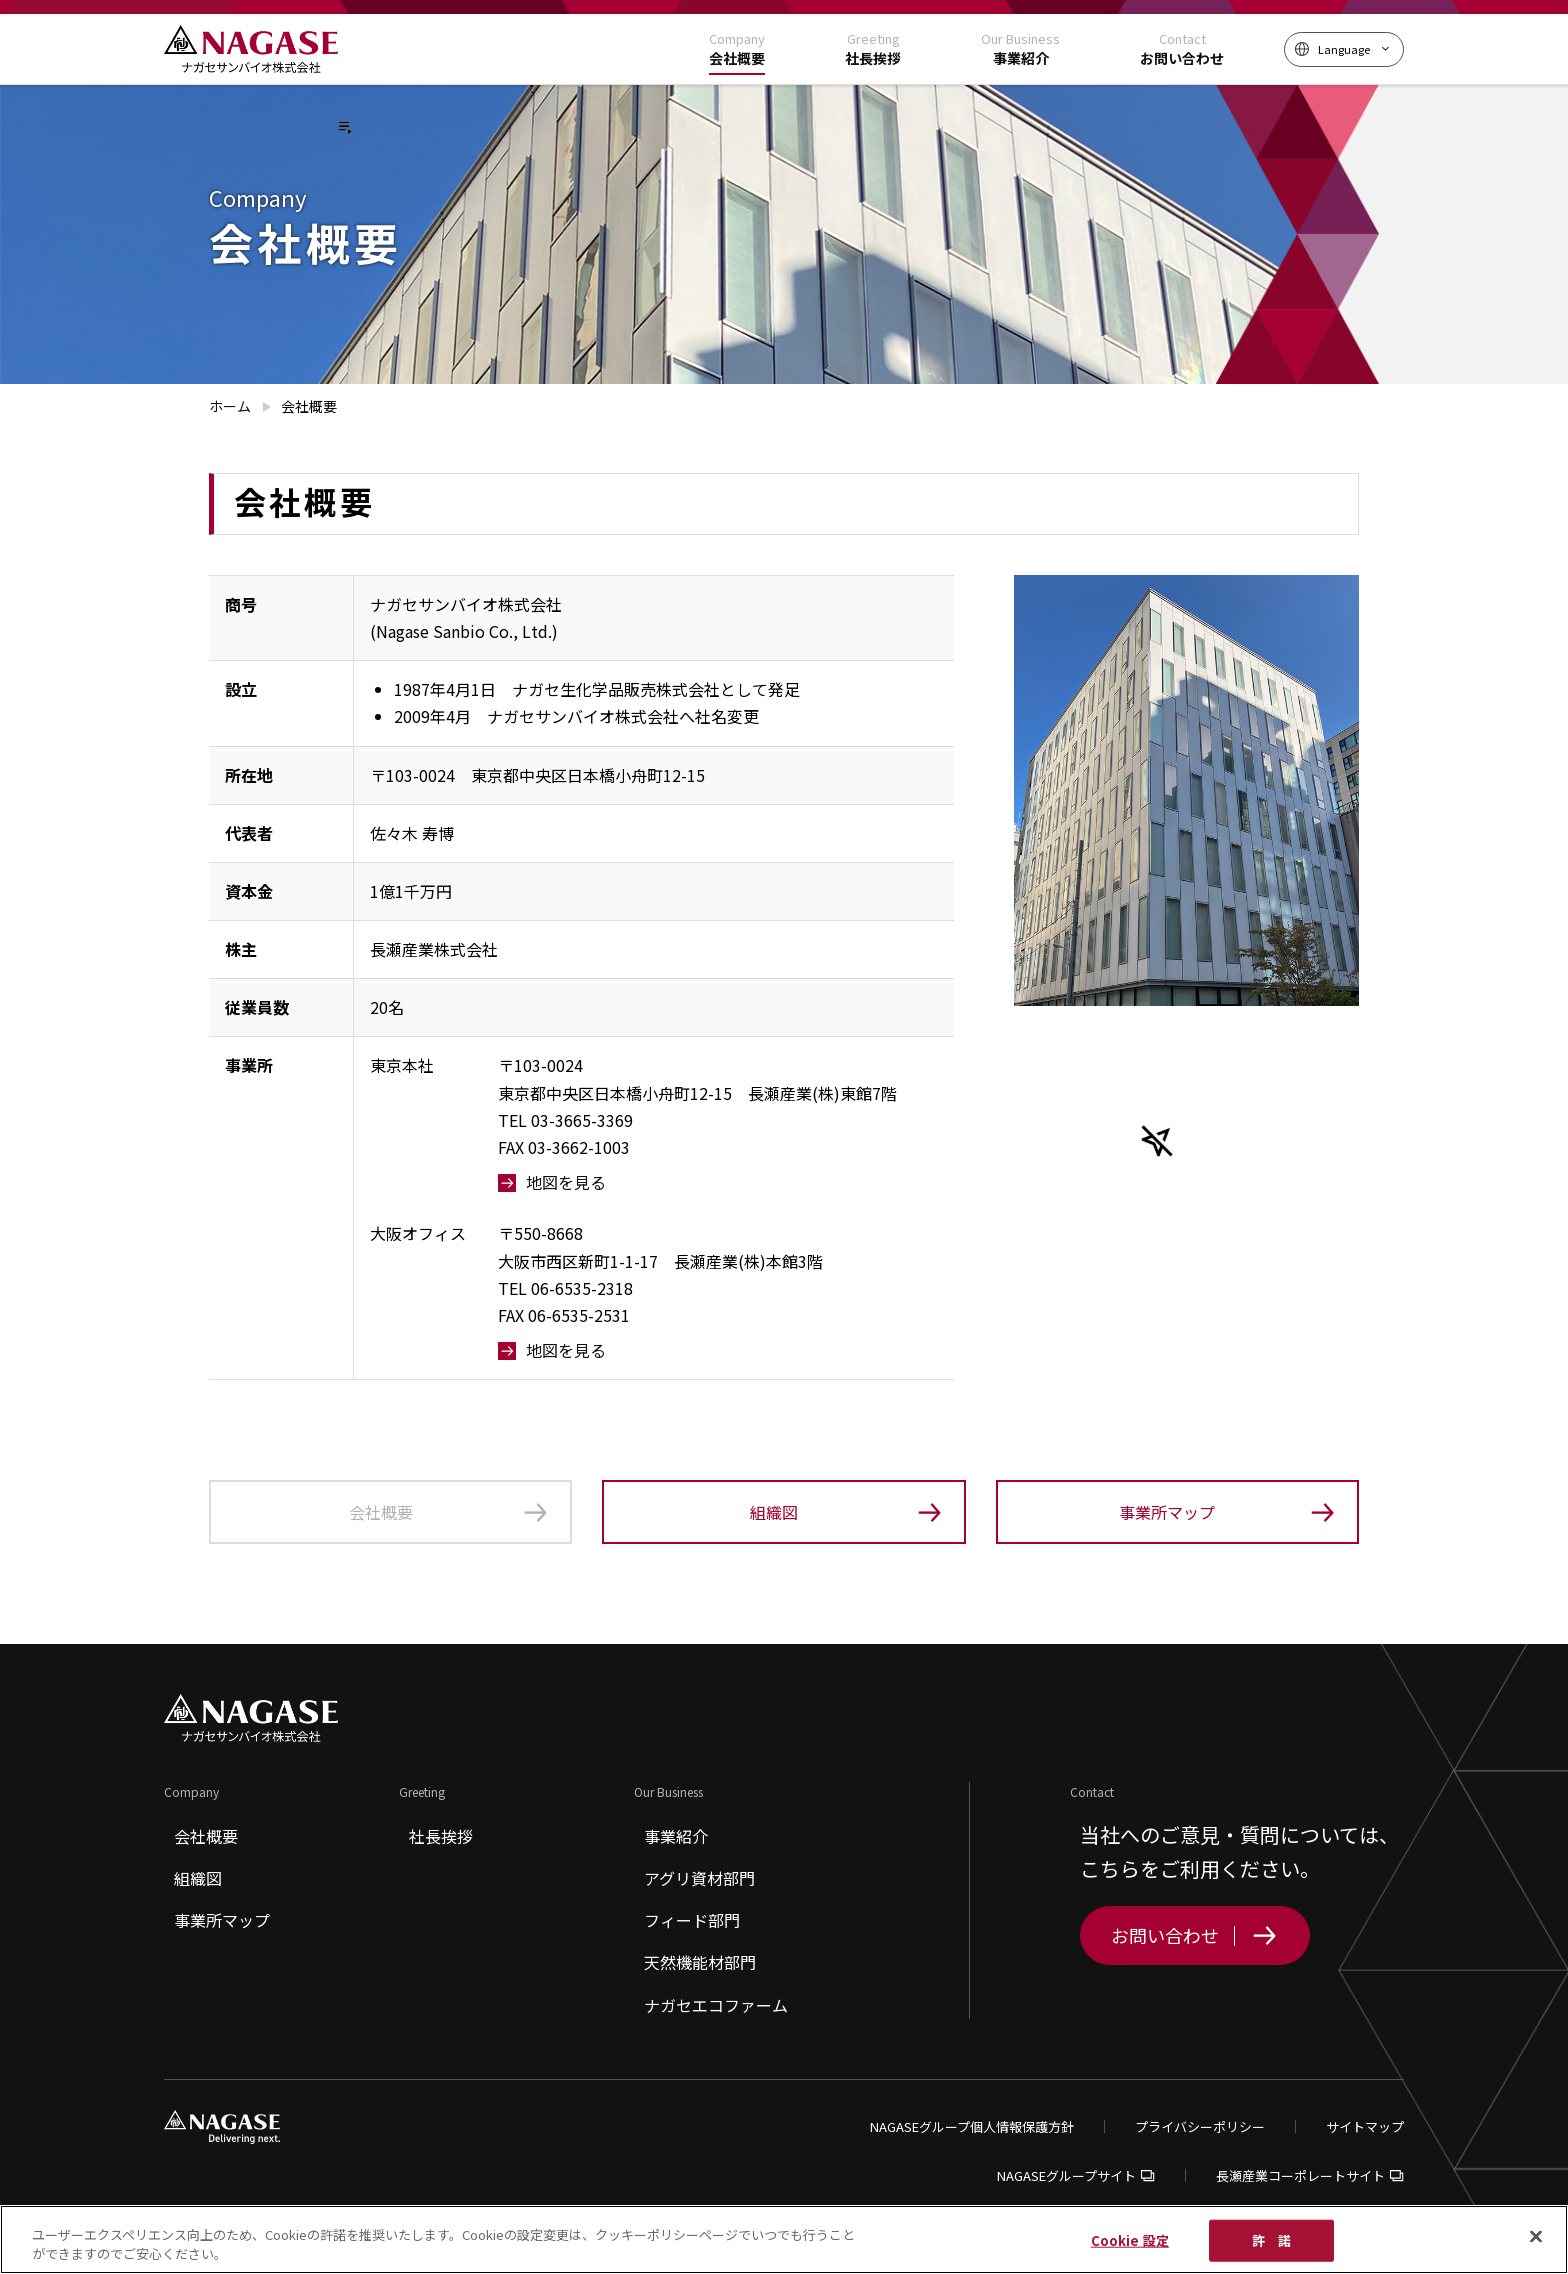 The image size is (1568, 2274). What do you see at coordinates (1156, 1142) in the screenshot?
I see `location sharing is disabled` at bounding box center [1156, 1142].